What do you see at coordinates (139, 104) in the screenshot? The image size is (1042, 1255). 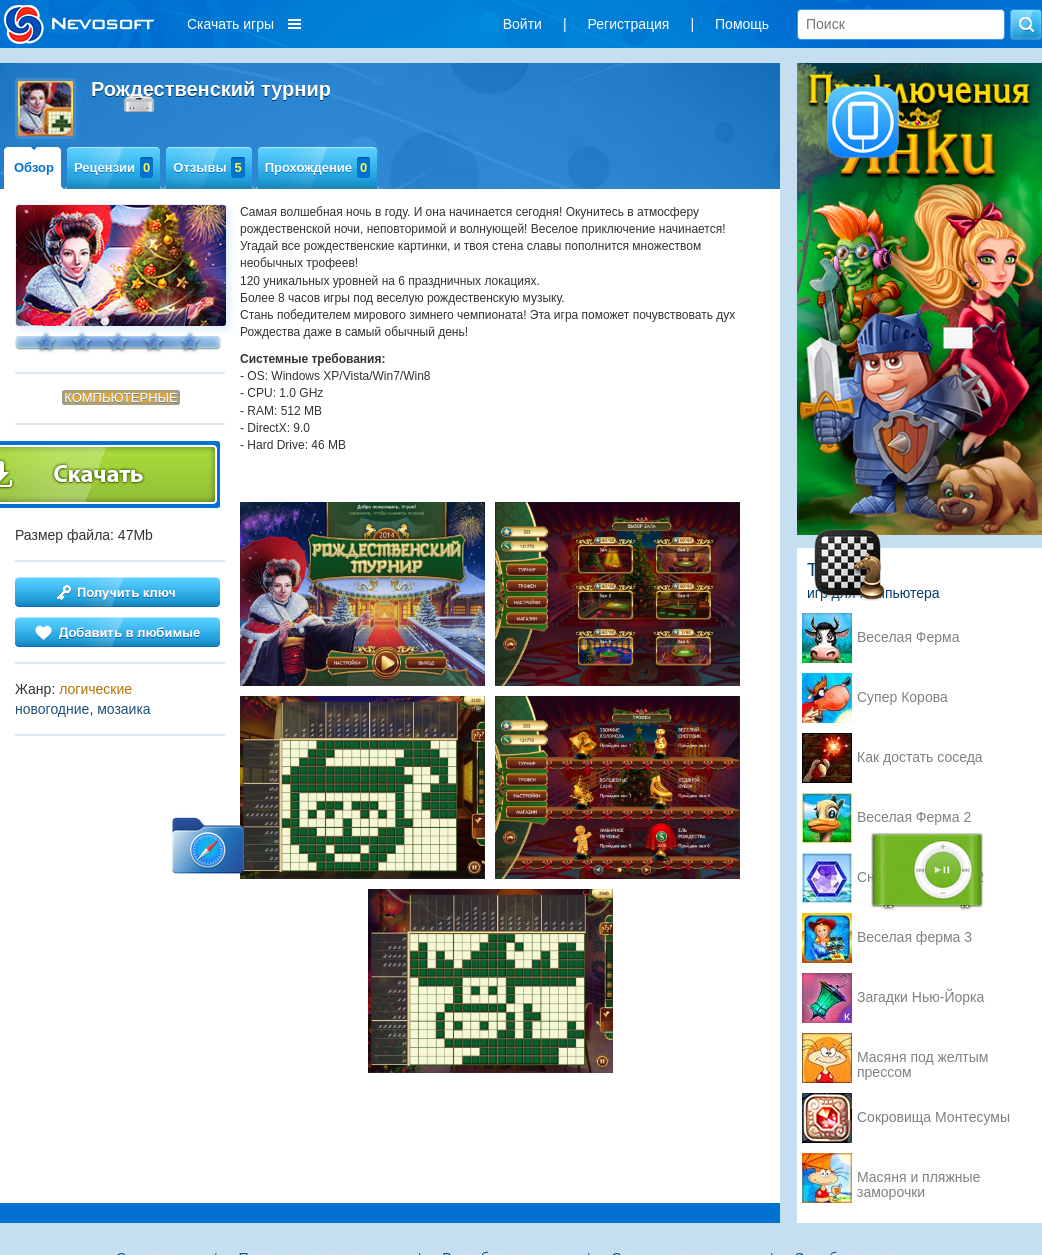 I see `represents a mac mini device in system settings` at bounding box center [139, 104].